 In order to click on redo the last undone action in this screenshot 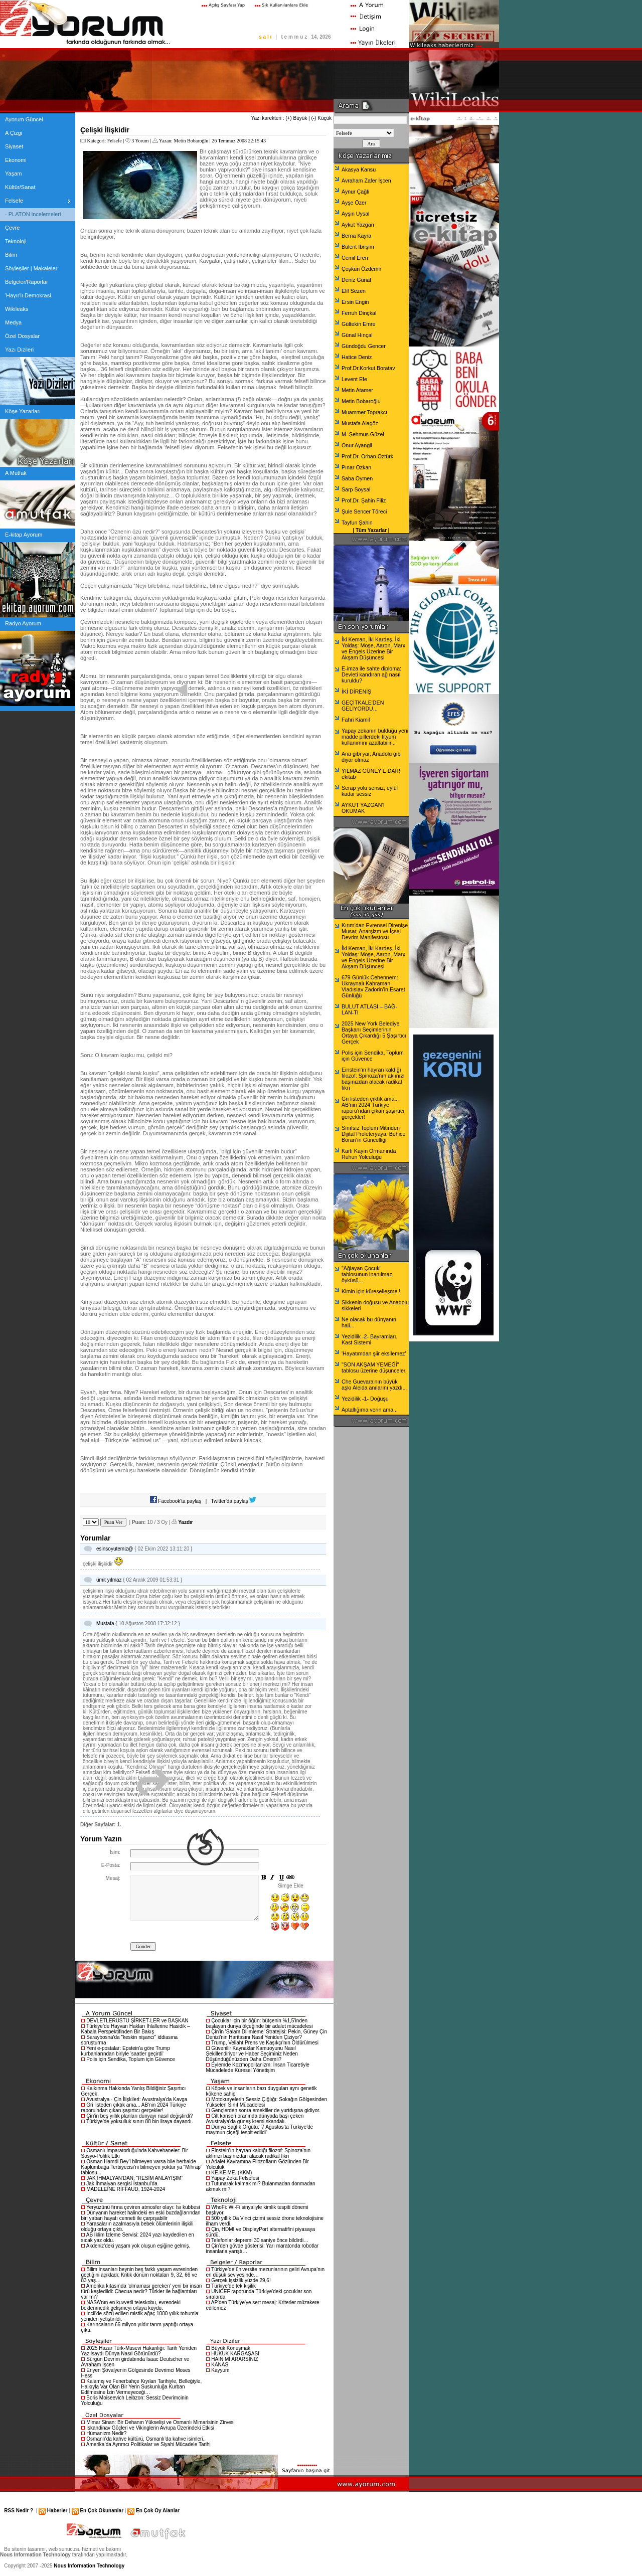, I will do `click(152, 1782)`.